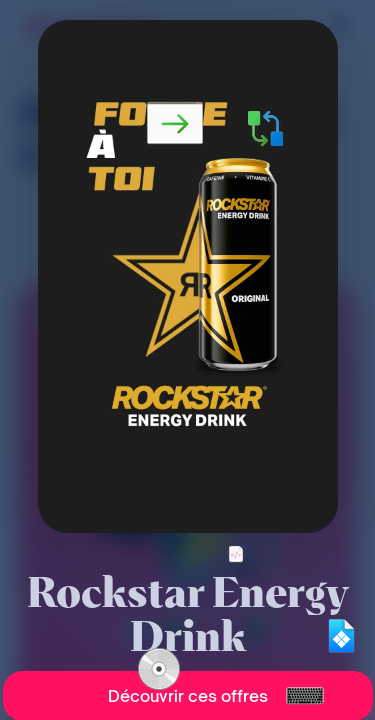 The image size is (375, 720). What do you see at coordinates (236, 554) in the screenshot?
I see `an XML document file` at bounding box center [236, 554].